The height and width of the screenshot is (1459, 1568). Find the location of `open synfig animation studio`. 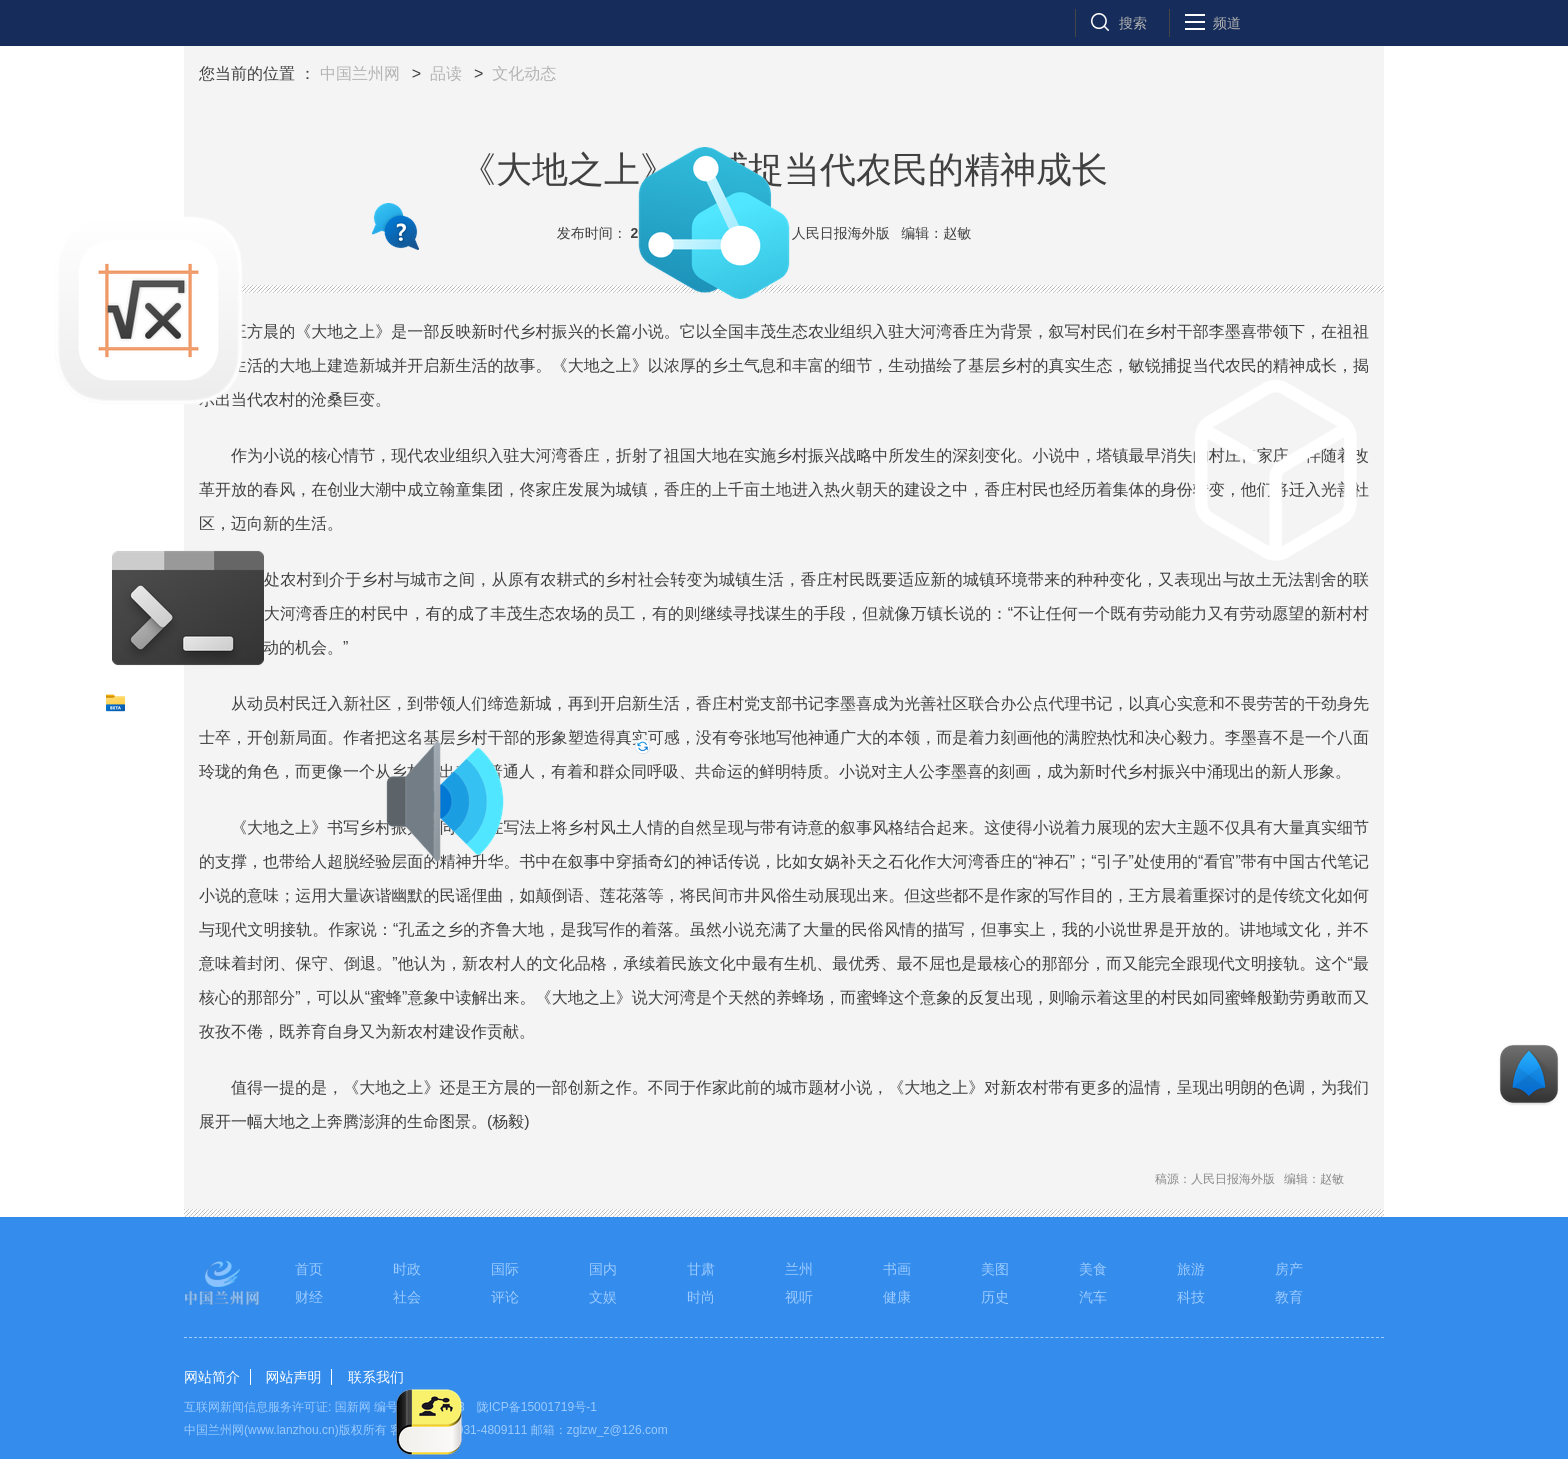

open synfig animation studio is located at coordinates (1529, 1074).